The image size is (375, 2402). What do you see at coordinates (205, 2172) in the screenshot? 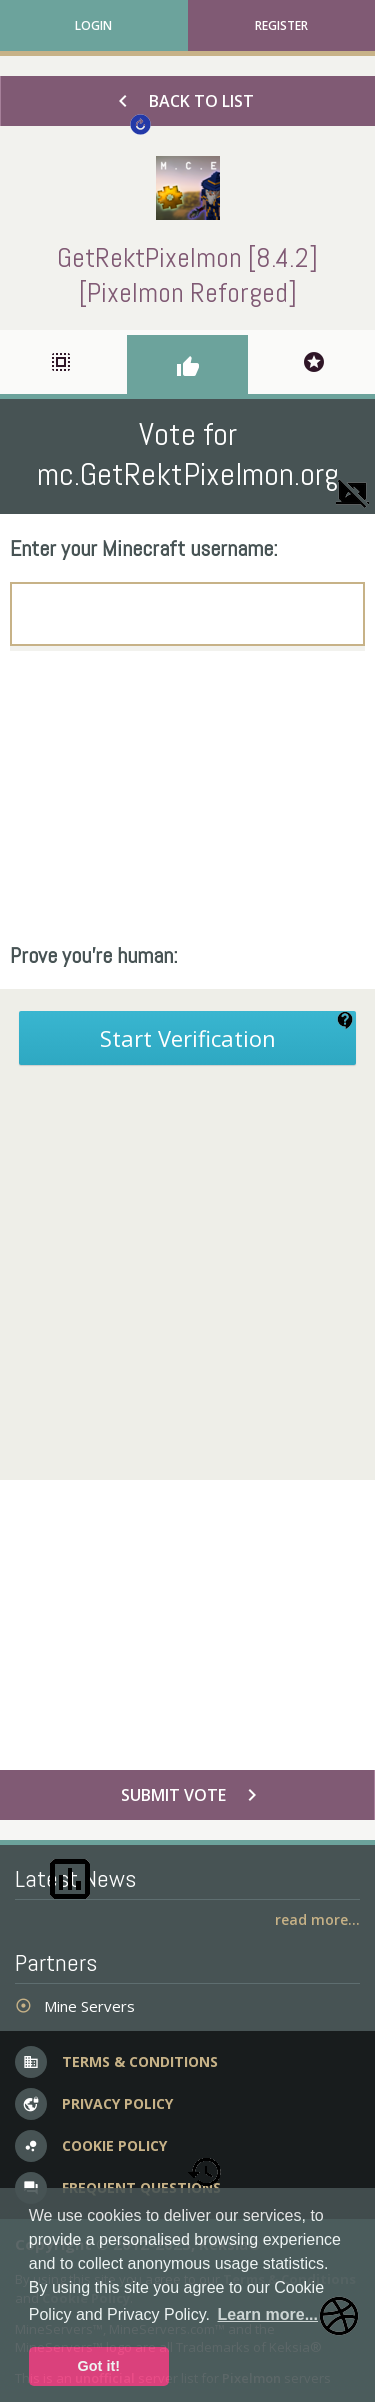
I see `restore to a previous version` at bounding box center [205, 2172].